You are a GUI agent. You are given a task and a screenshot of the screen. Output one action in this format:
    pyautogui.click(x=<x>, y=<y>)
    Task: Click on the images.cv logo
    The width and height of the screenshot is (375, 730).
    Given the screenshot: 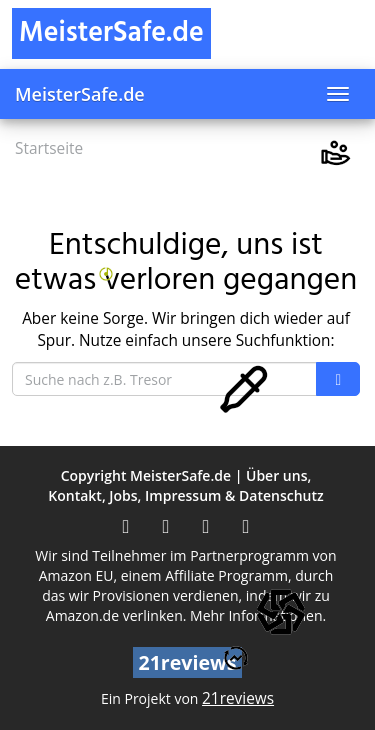 What is the action you would take?
    pyautogui.click(x=281, y=612)
    